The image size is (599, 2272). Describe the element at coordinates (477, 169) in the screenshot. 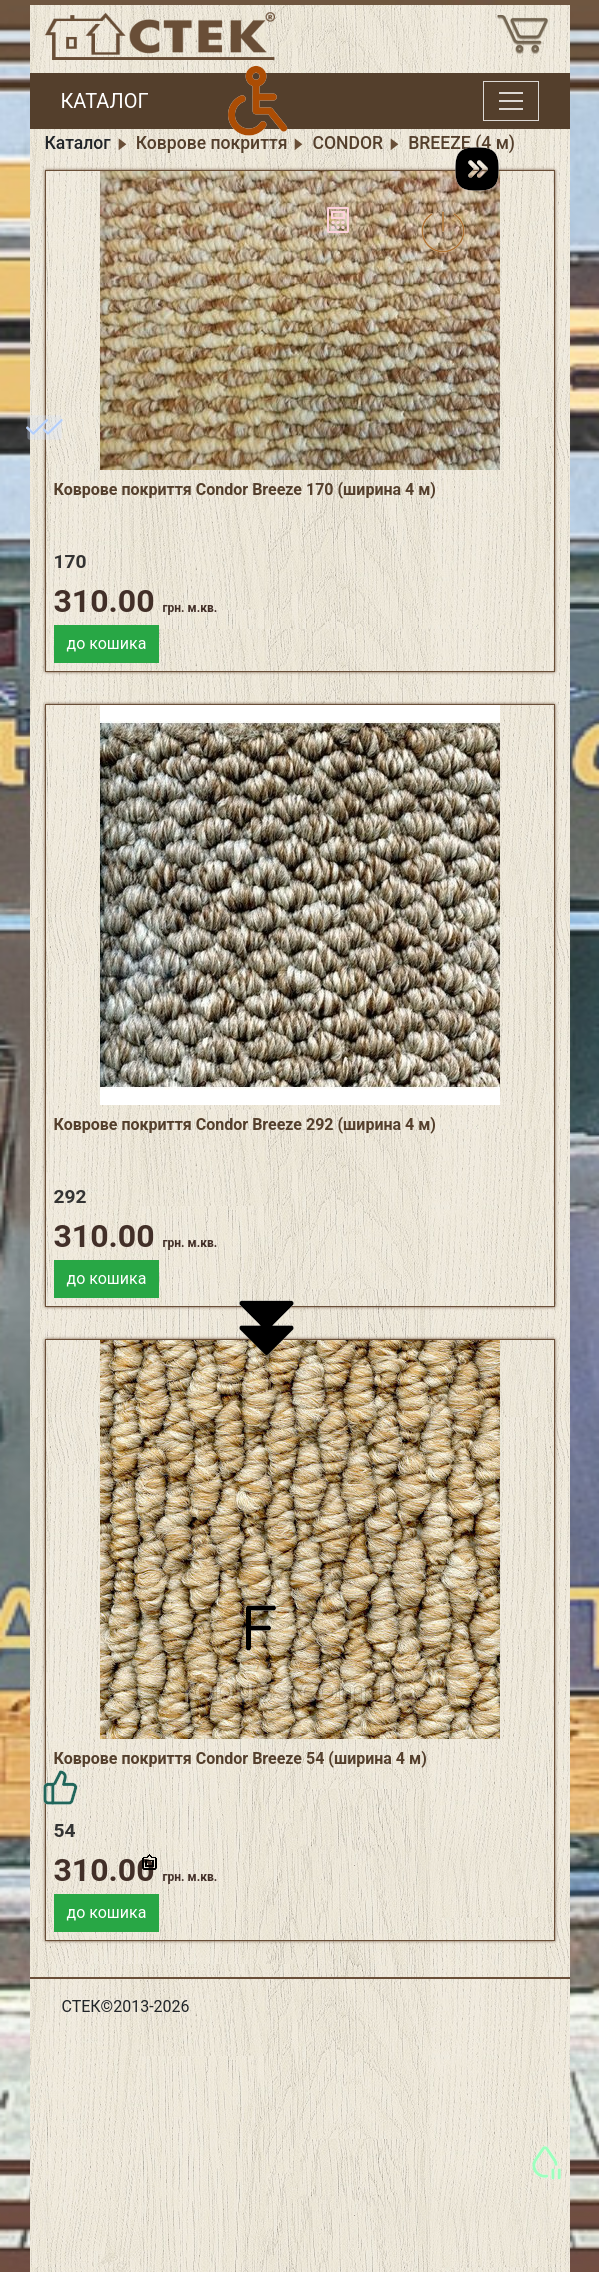

I see `skip forward or advance to next item` at that location.